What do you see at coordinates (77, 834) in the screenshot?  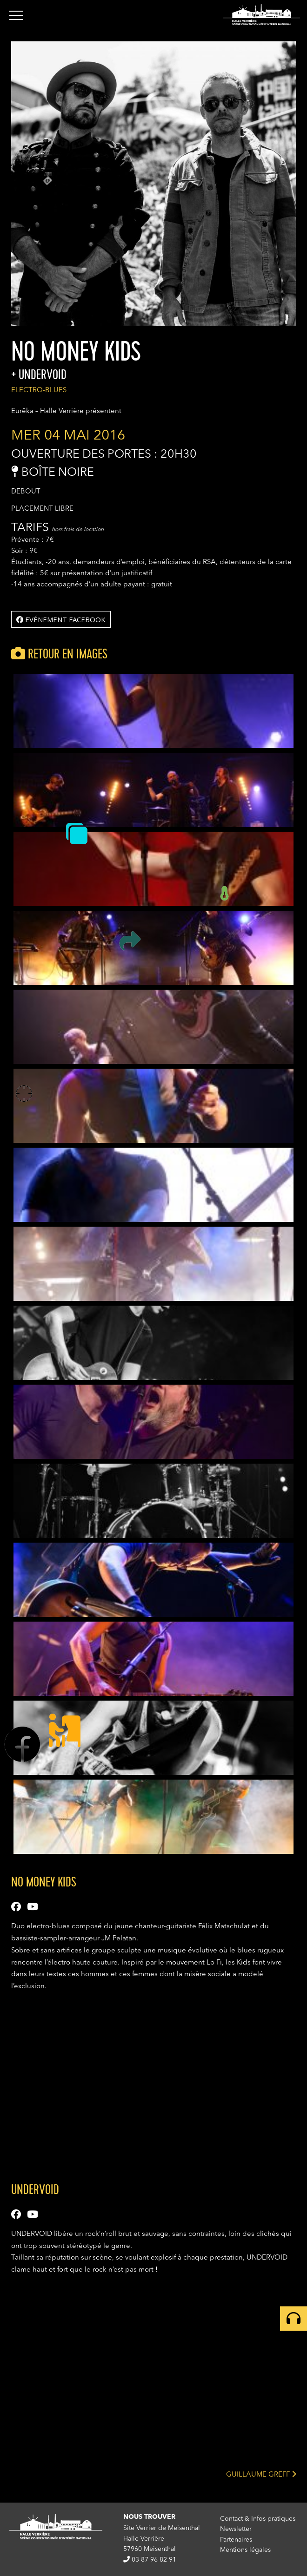 I see `copy to clipboard` at bounding box center [77, 834].